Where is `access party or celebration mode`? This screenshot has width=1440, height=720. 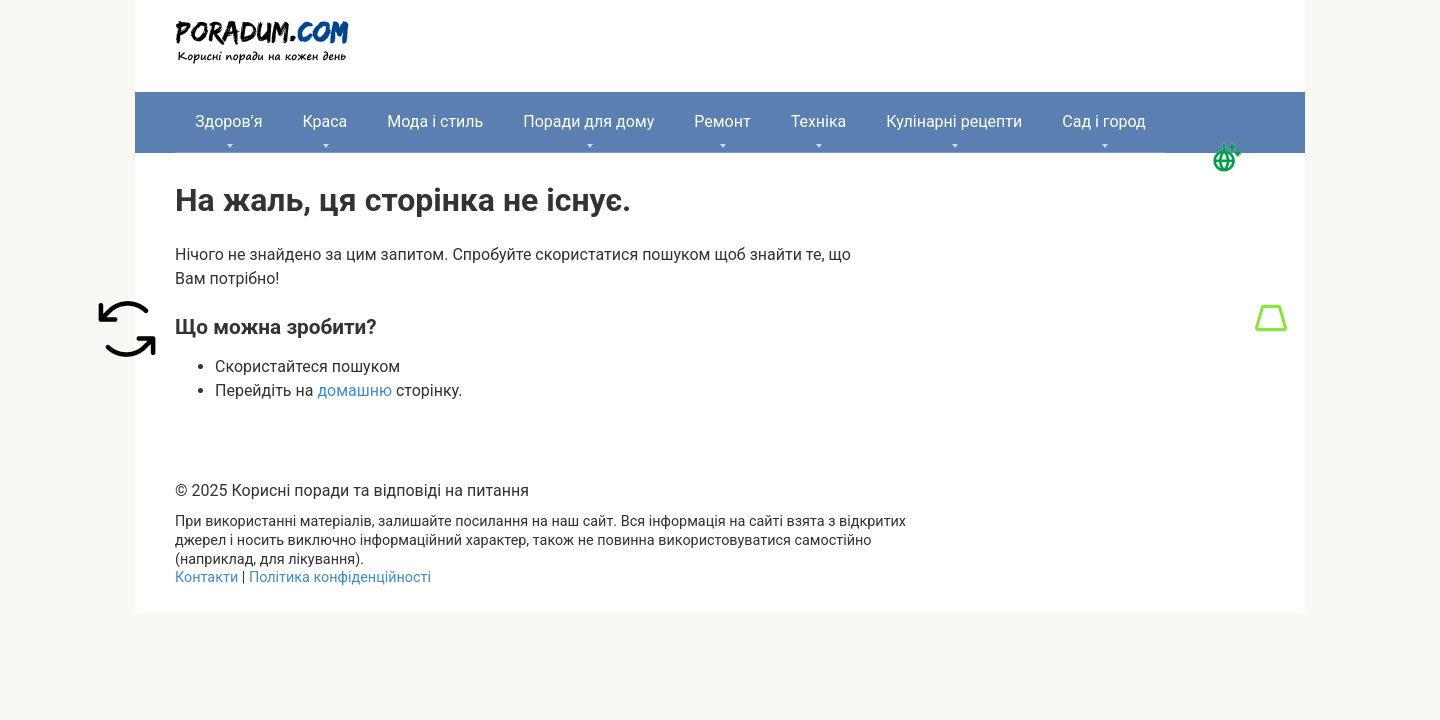
access party or celebration mode is located at coordinates (1226, 158).